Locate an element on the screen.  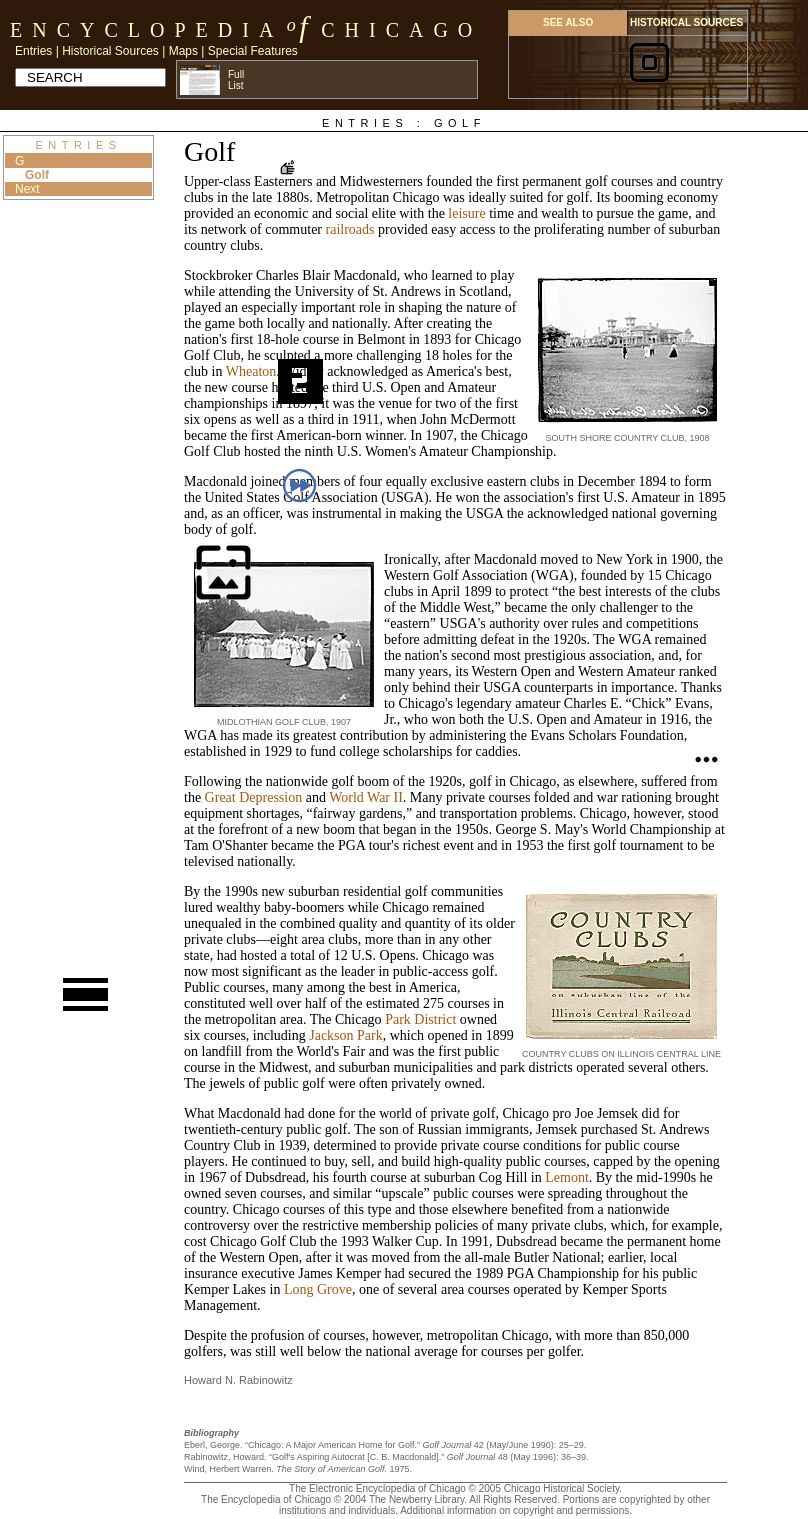
stop media playback is located at coordinates (649, 62).